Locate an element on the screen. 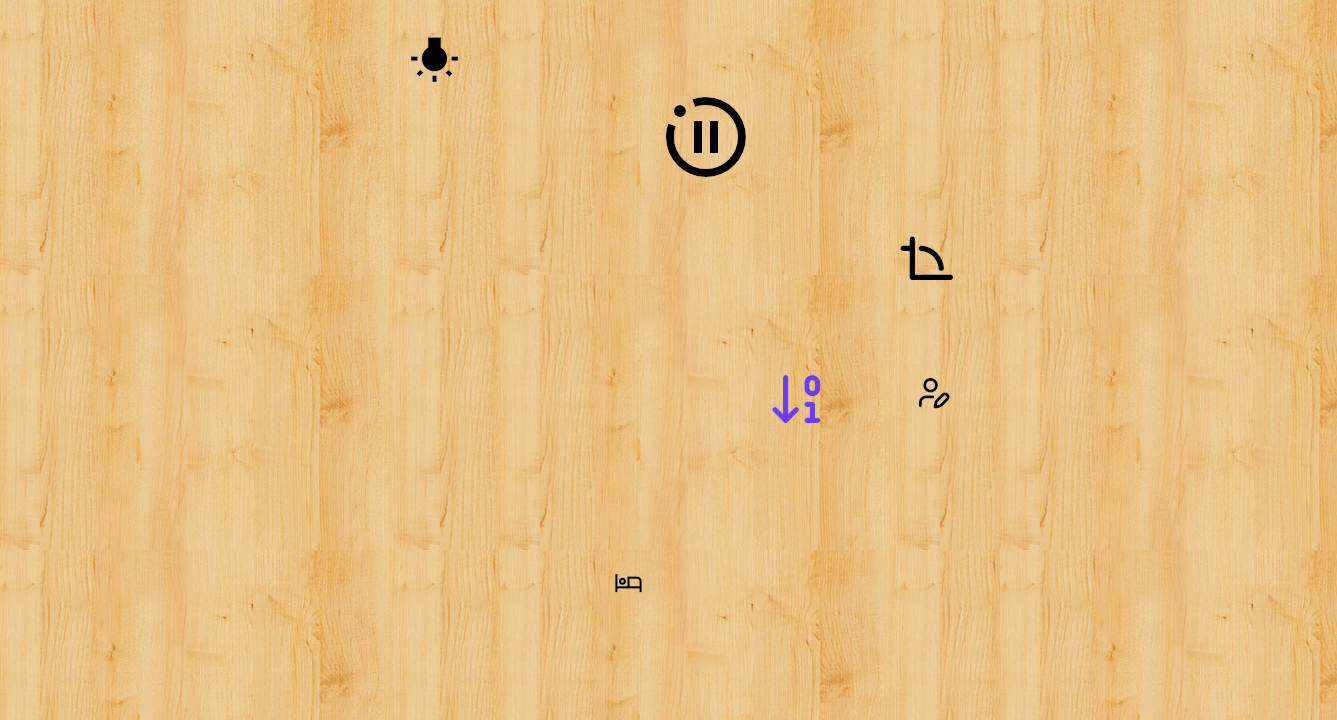 This screenshot has width=1337, height=720. motion photo playback is paused is located at coordinates (706, 137).